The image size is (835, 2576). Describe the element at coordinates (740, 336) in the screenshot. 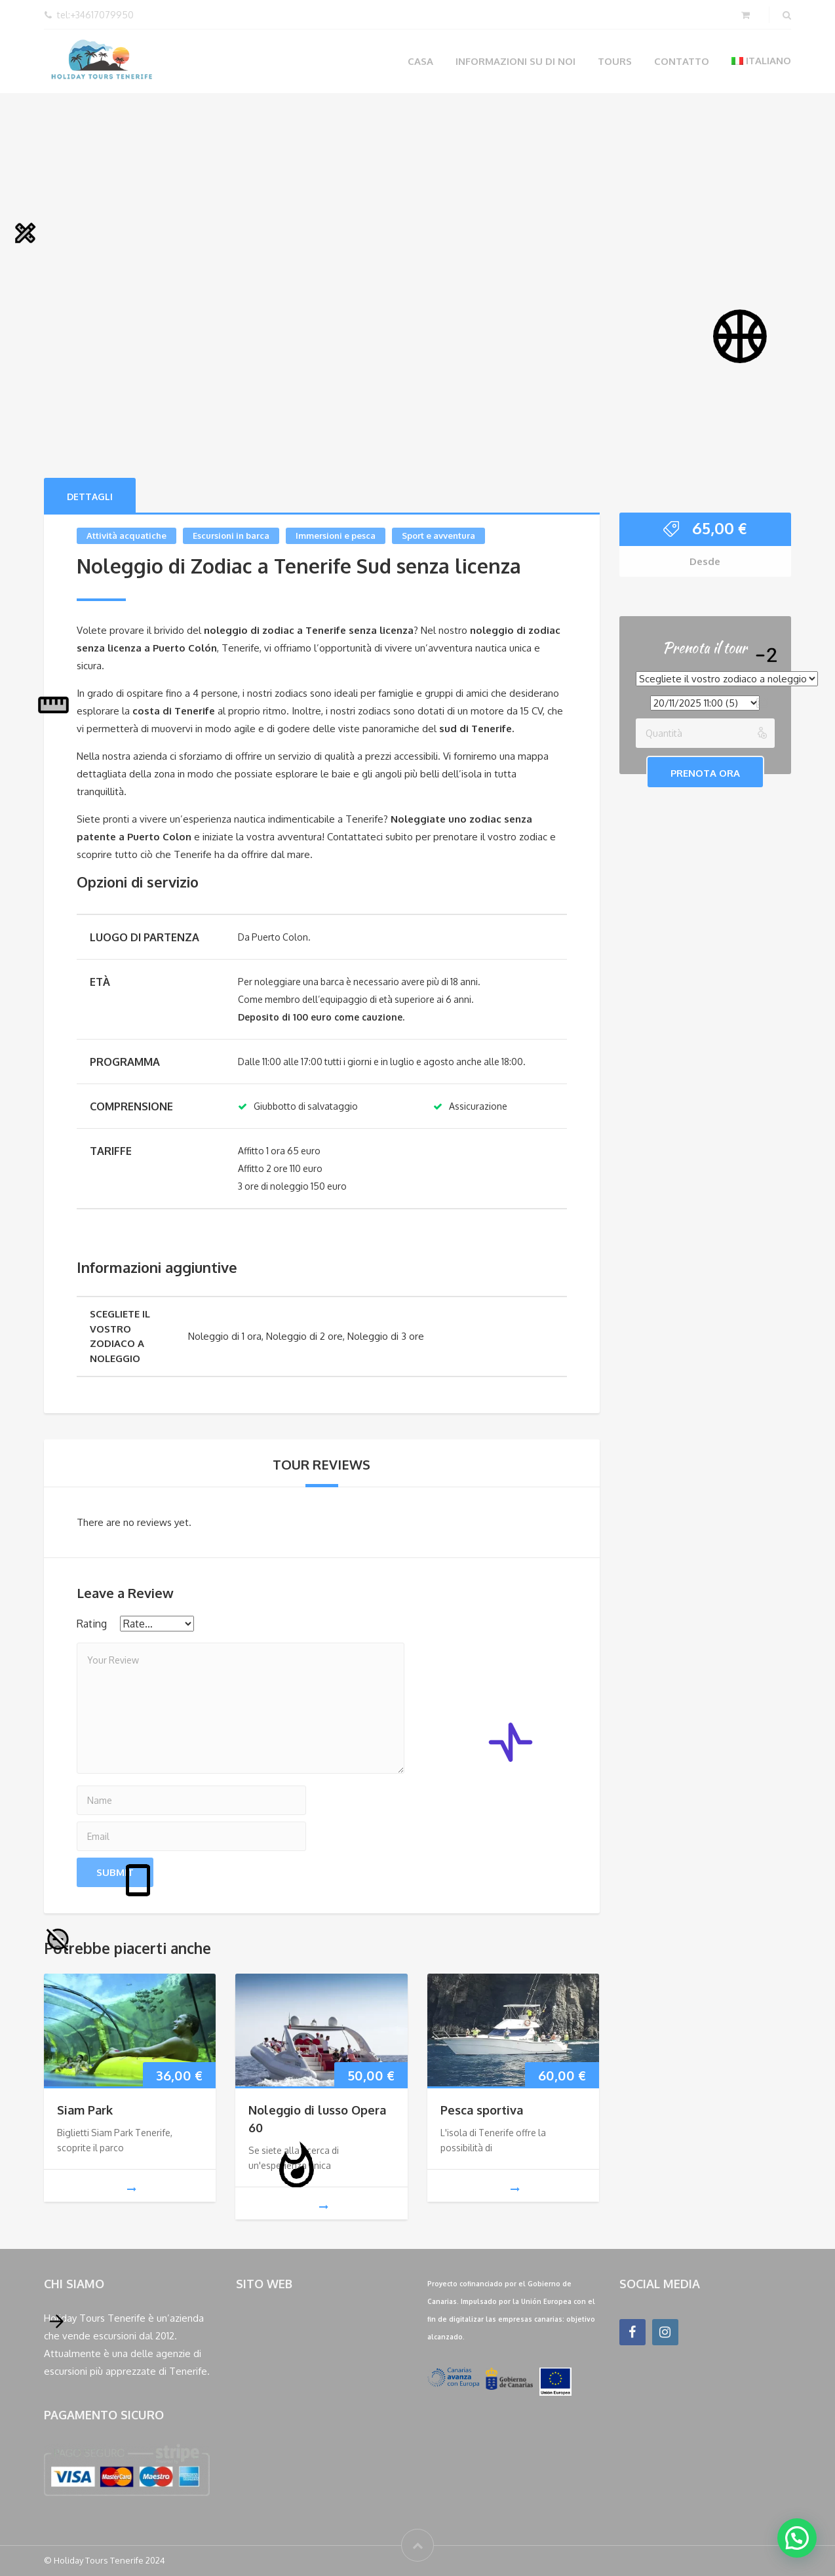

I see `access sports or basketball content` at that location.